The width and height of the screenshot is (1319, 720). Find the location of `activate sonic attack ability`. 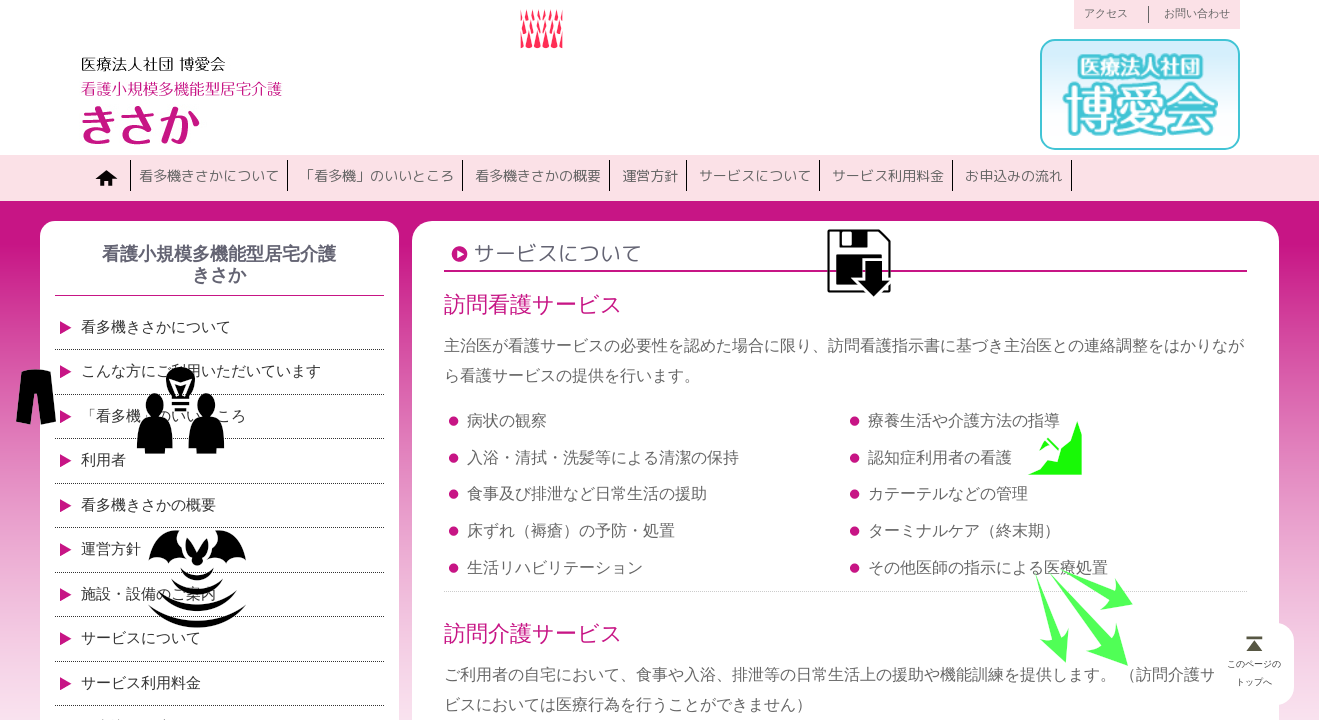

activate sonic attack ability is located at coordinates (197, 579).